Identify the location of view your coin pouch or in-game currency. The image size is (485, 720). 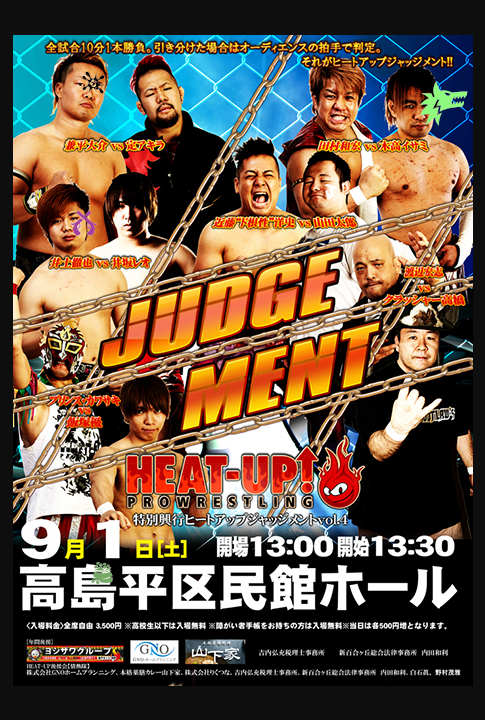
(102, 573).